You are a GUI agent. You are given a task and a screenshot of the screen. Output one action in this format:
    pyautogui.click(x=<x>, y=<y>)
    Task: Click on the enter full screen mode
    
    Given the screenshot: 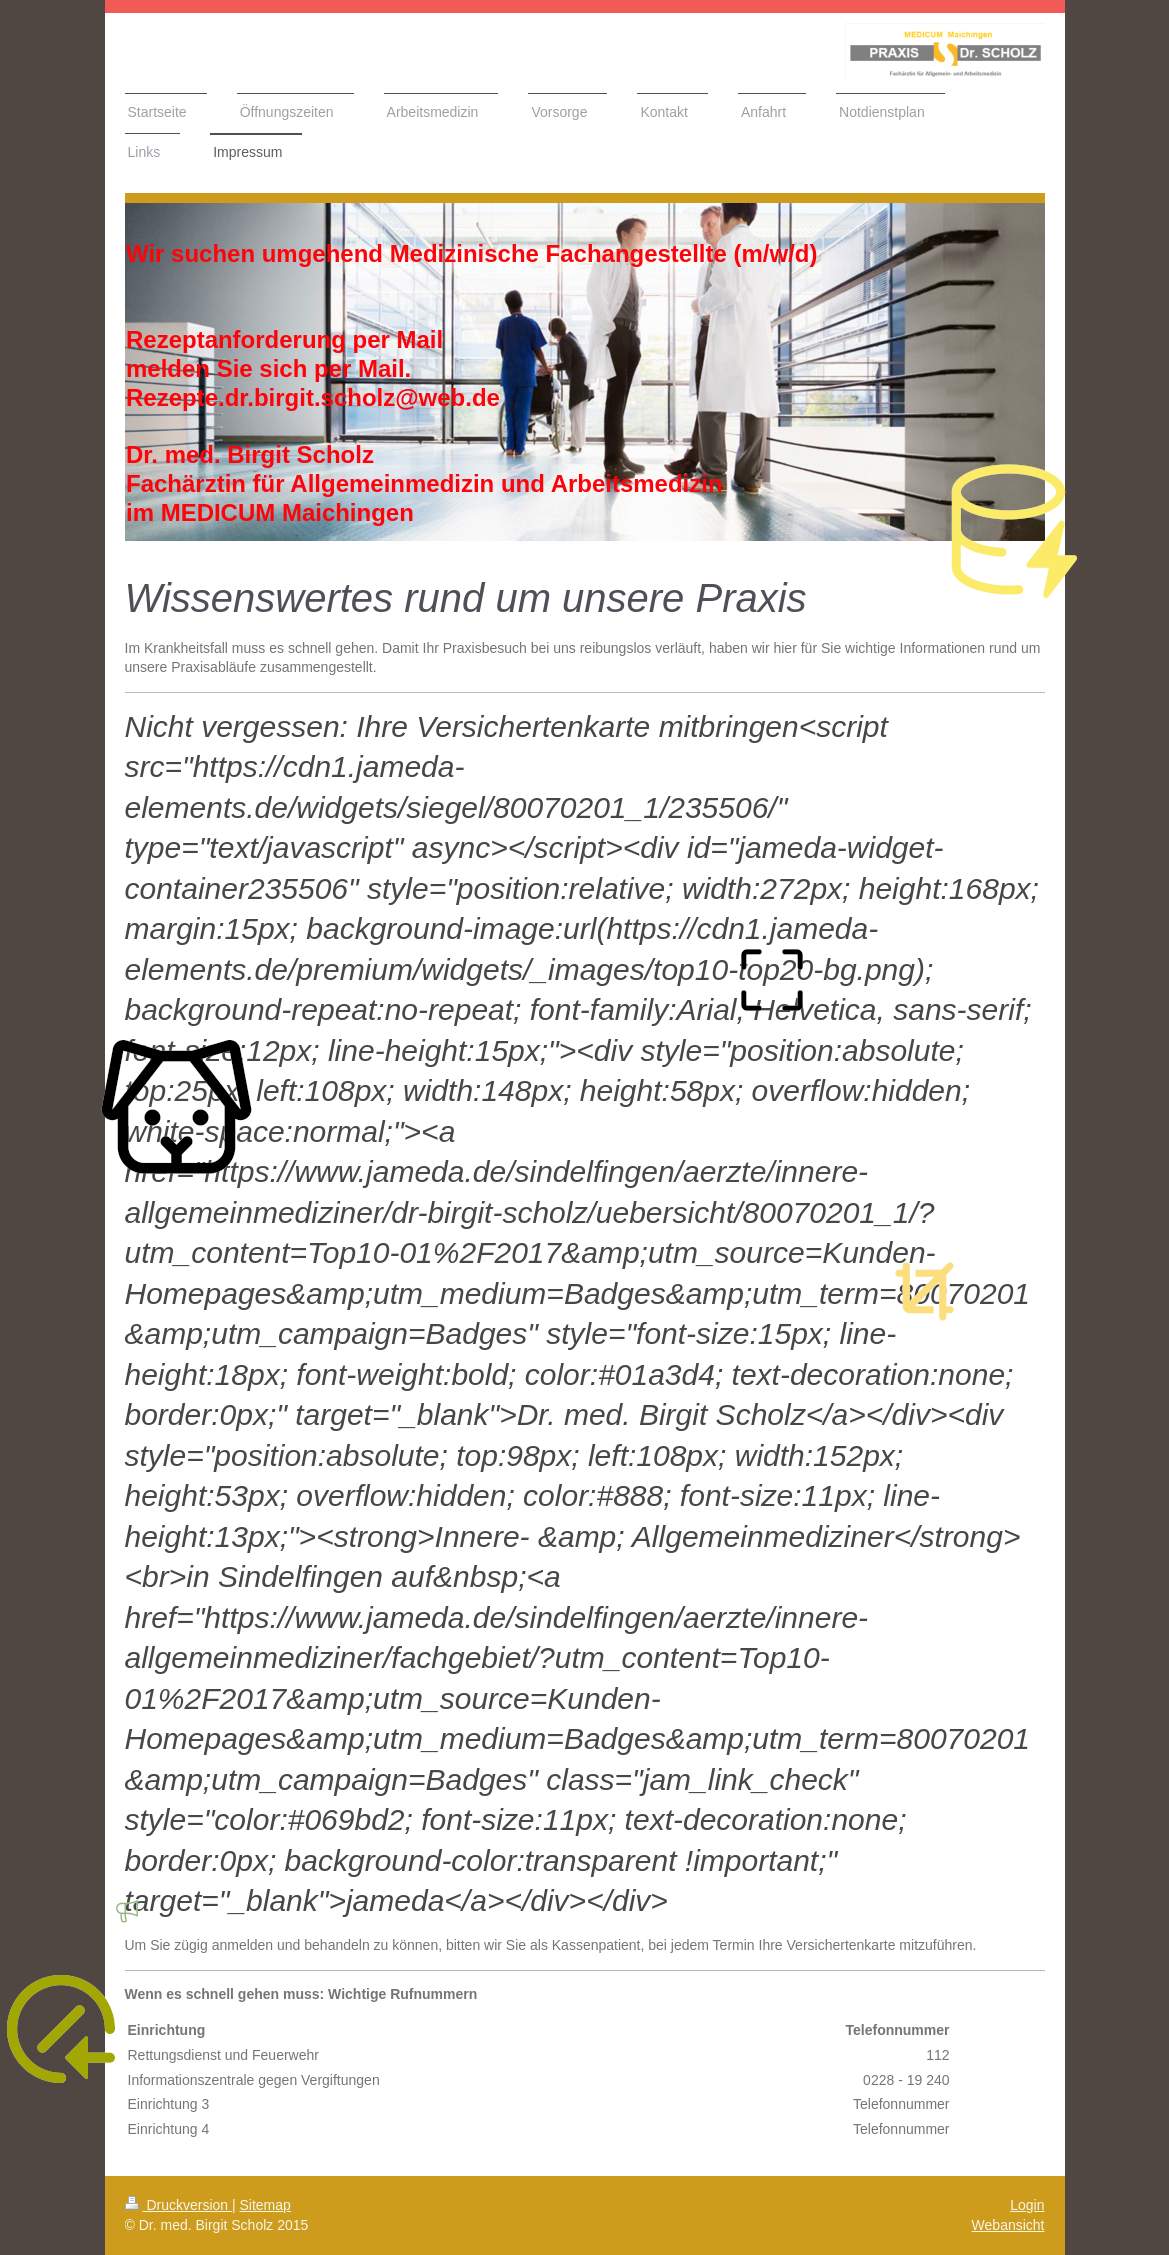 What is the action you would take?
    pyautogui.click(x=772, y=980)
    